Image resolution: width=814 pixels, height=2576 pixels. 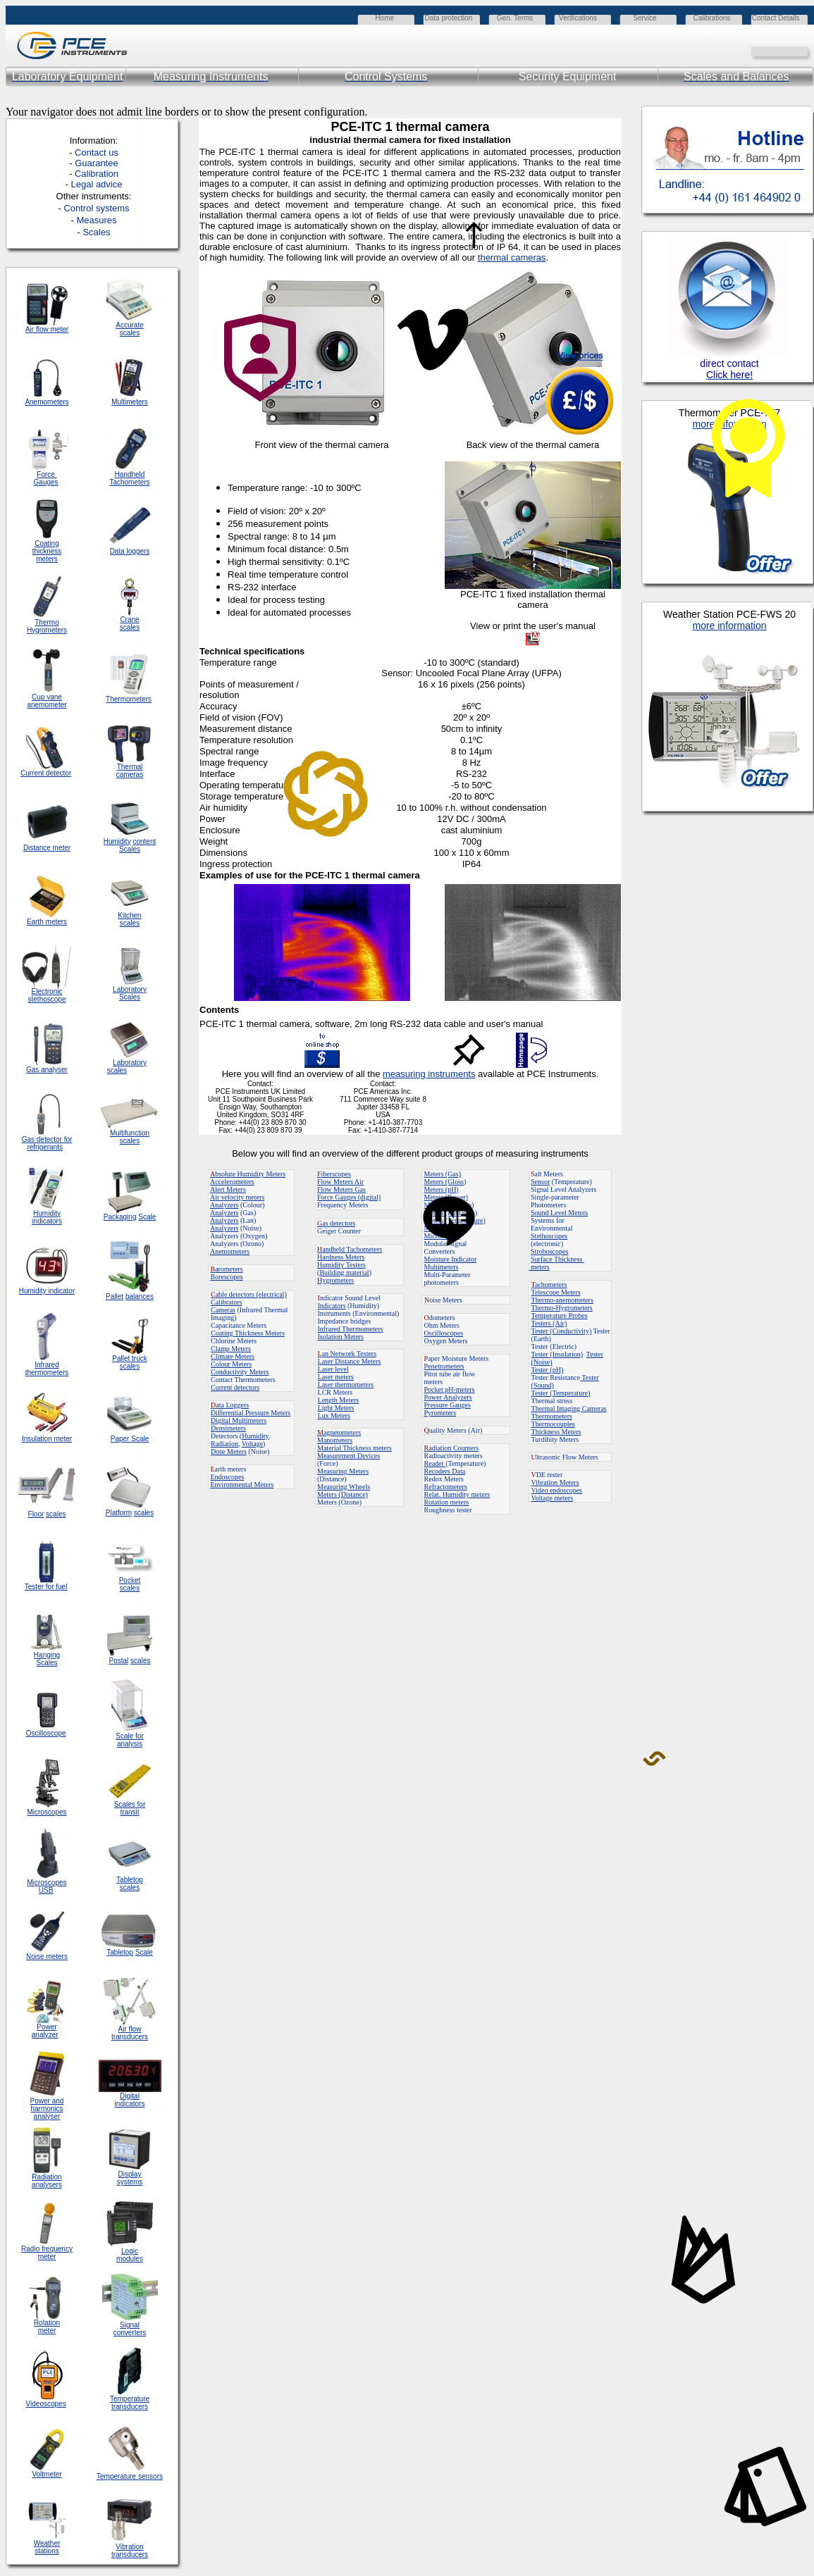 I want to click on pin an item for quick access, so click(x=467, y=1051).